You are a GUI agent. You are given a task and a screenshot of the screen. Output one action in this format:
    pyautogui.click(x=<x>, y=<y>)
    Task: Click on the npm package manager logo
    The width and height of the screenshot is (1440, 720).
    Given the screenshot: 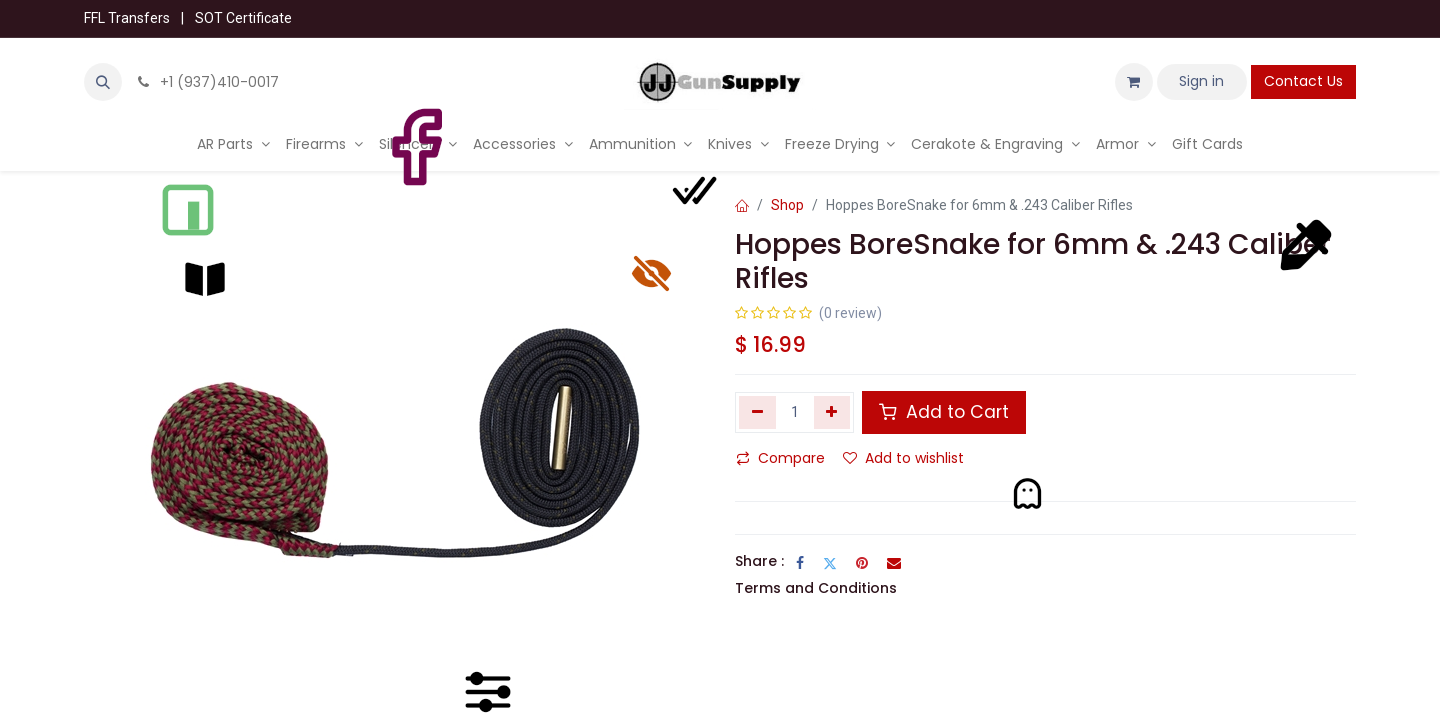 What is the action you would take?
    pyautogui.click(x=188, y=210)
    